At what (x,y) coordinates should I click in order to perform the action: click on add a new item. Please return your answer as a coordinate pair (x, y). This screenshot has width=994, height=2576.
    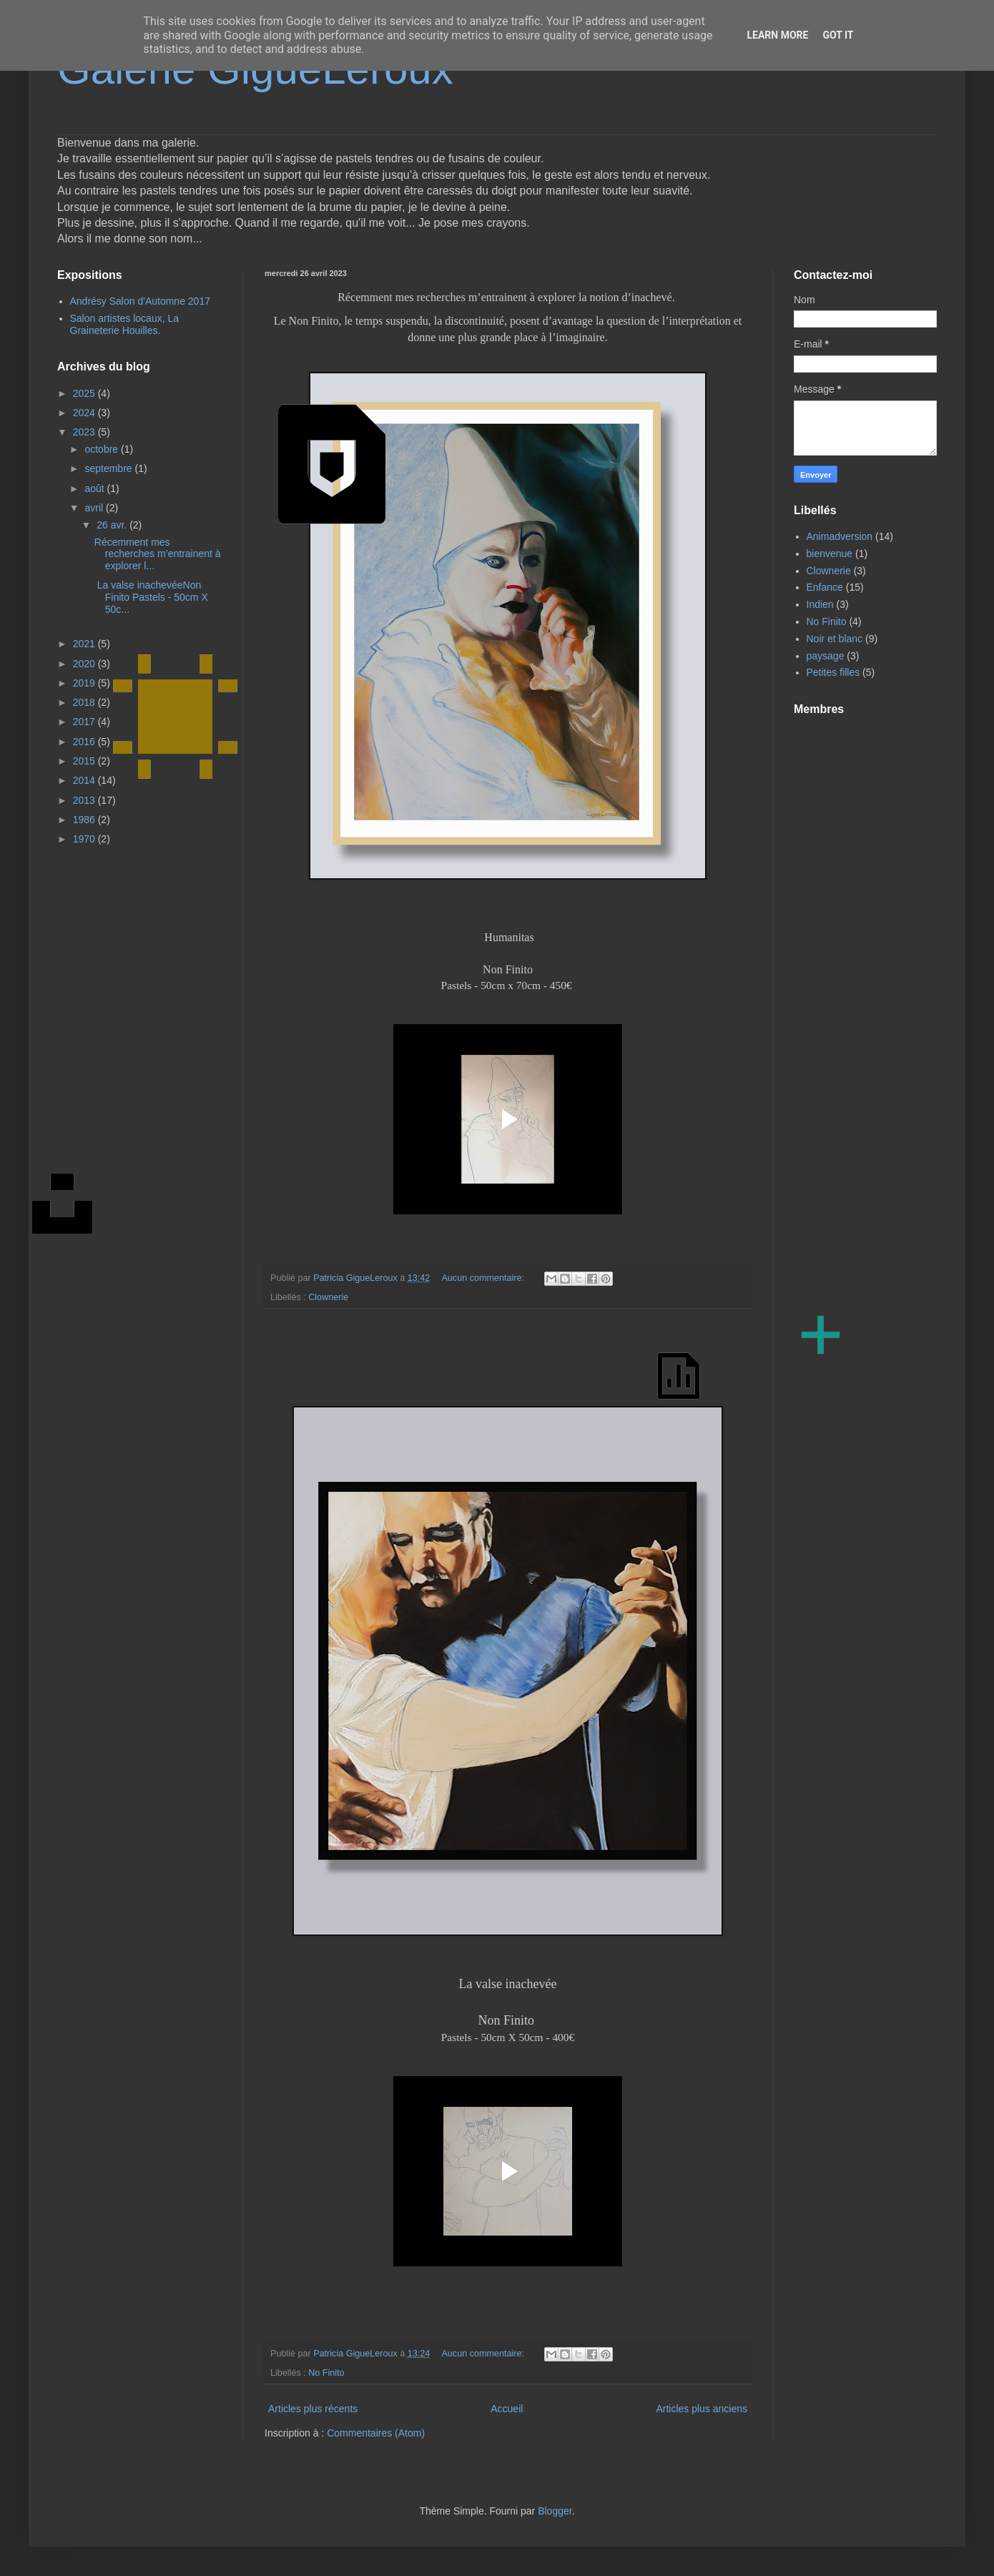
    Looking at the image, I should click on (820, 1334).